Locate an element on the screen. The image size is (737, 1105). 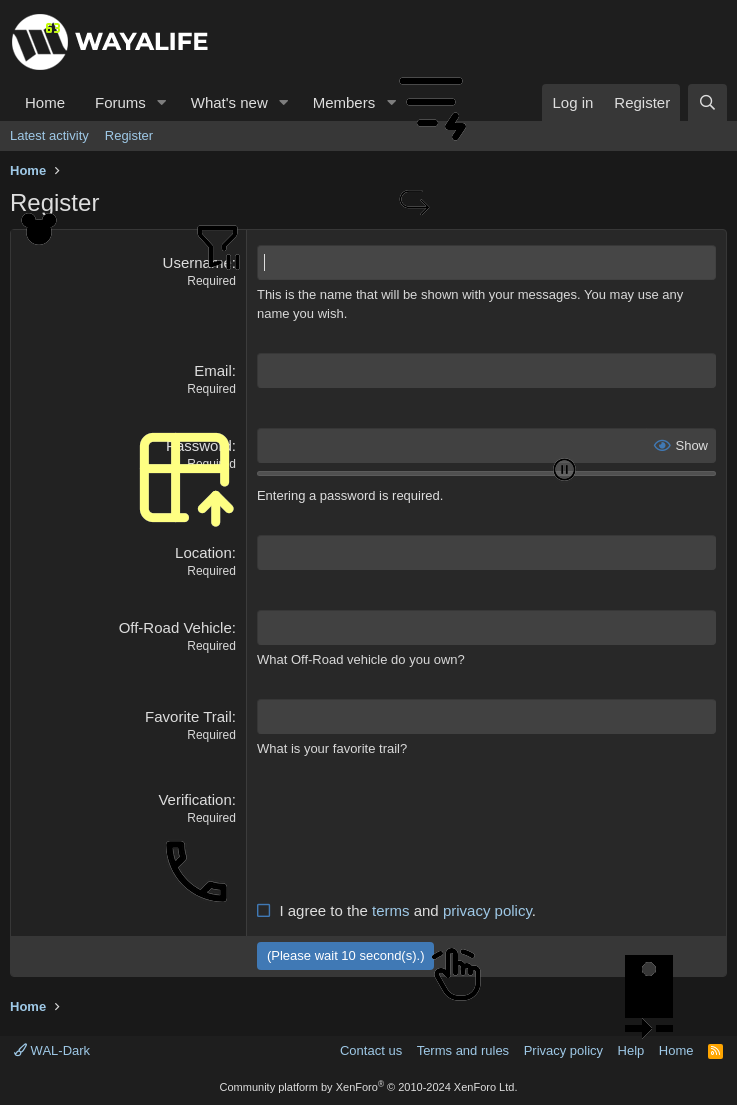
apply quick filter settings is located at coordinates (431, 102).